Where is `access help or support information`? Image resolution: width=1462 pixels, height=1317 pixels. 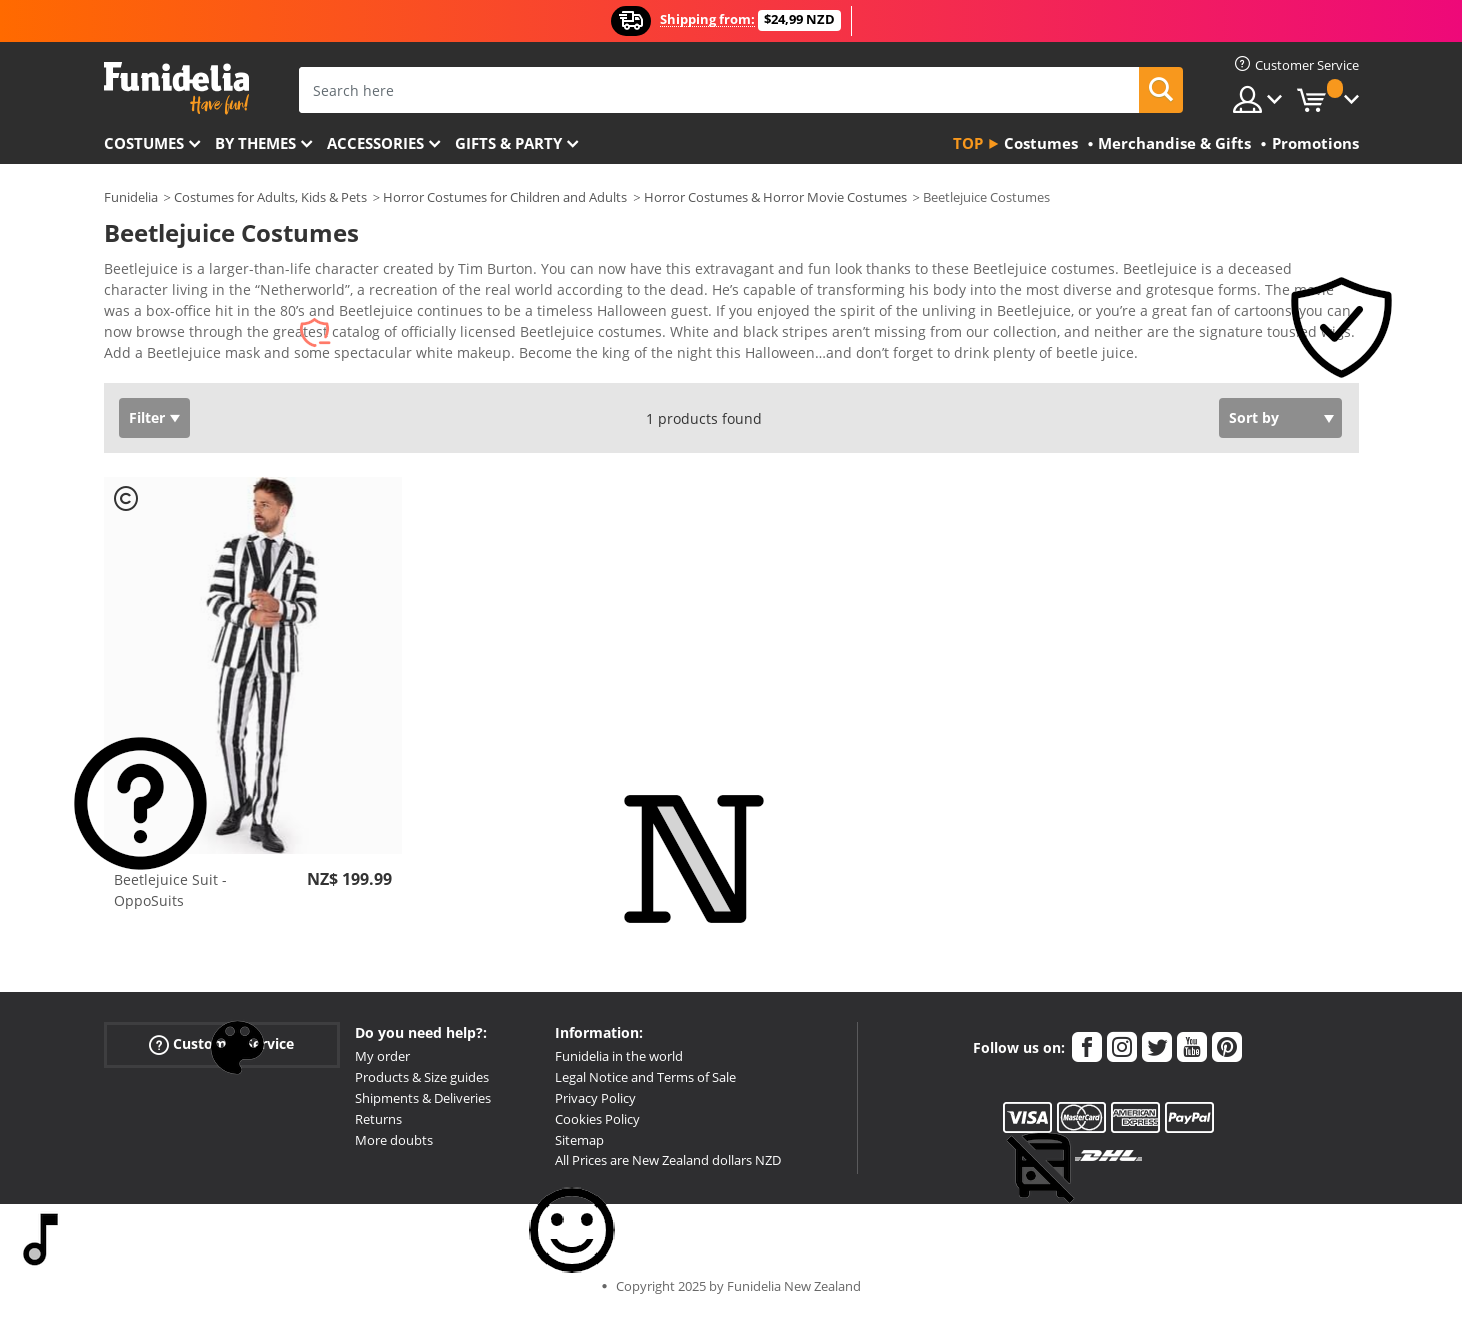
access help or support information is located at coordinates (140, 803).